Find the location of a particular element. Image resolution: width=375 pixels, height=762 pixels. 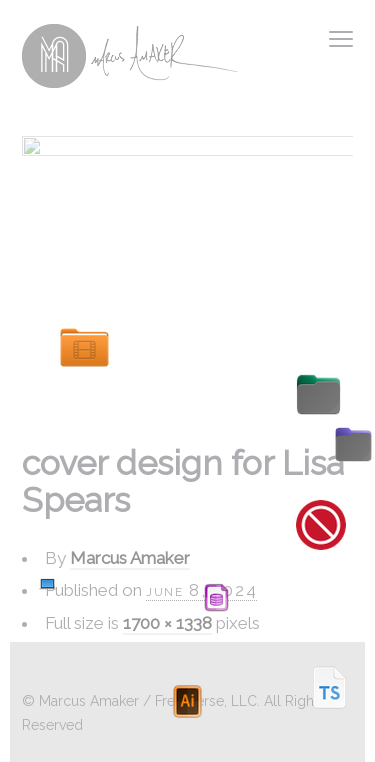

open an Adobe Illustrator file is located at coordinates (187, 701).